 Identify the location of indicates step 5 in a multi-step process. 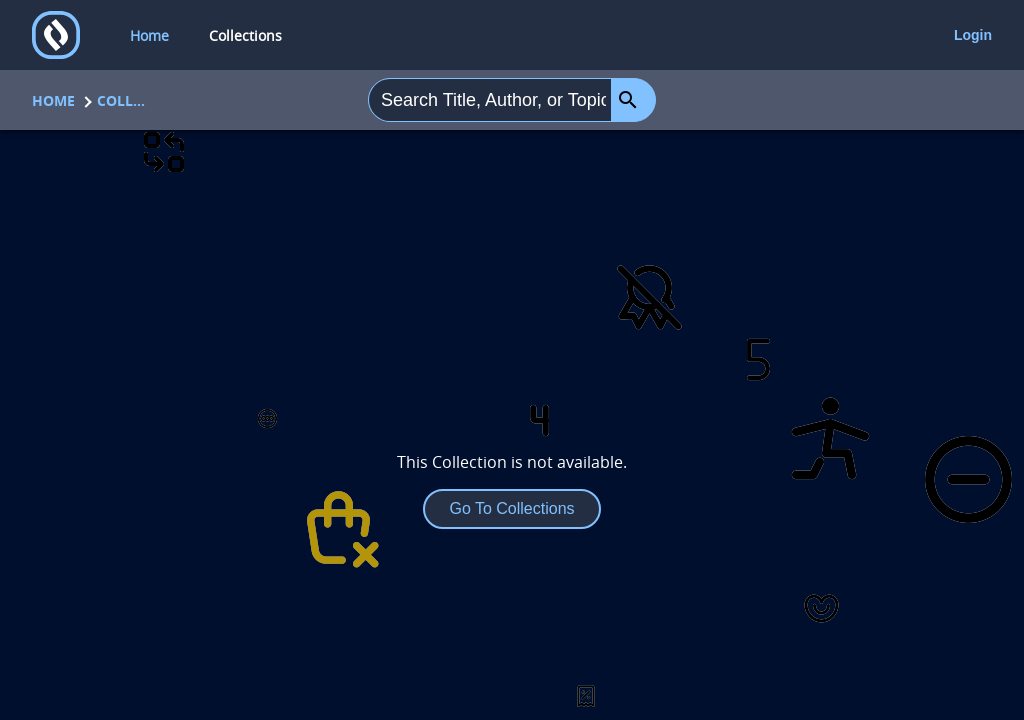
(758, 359).